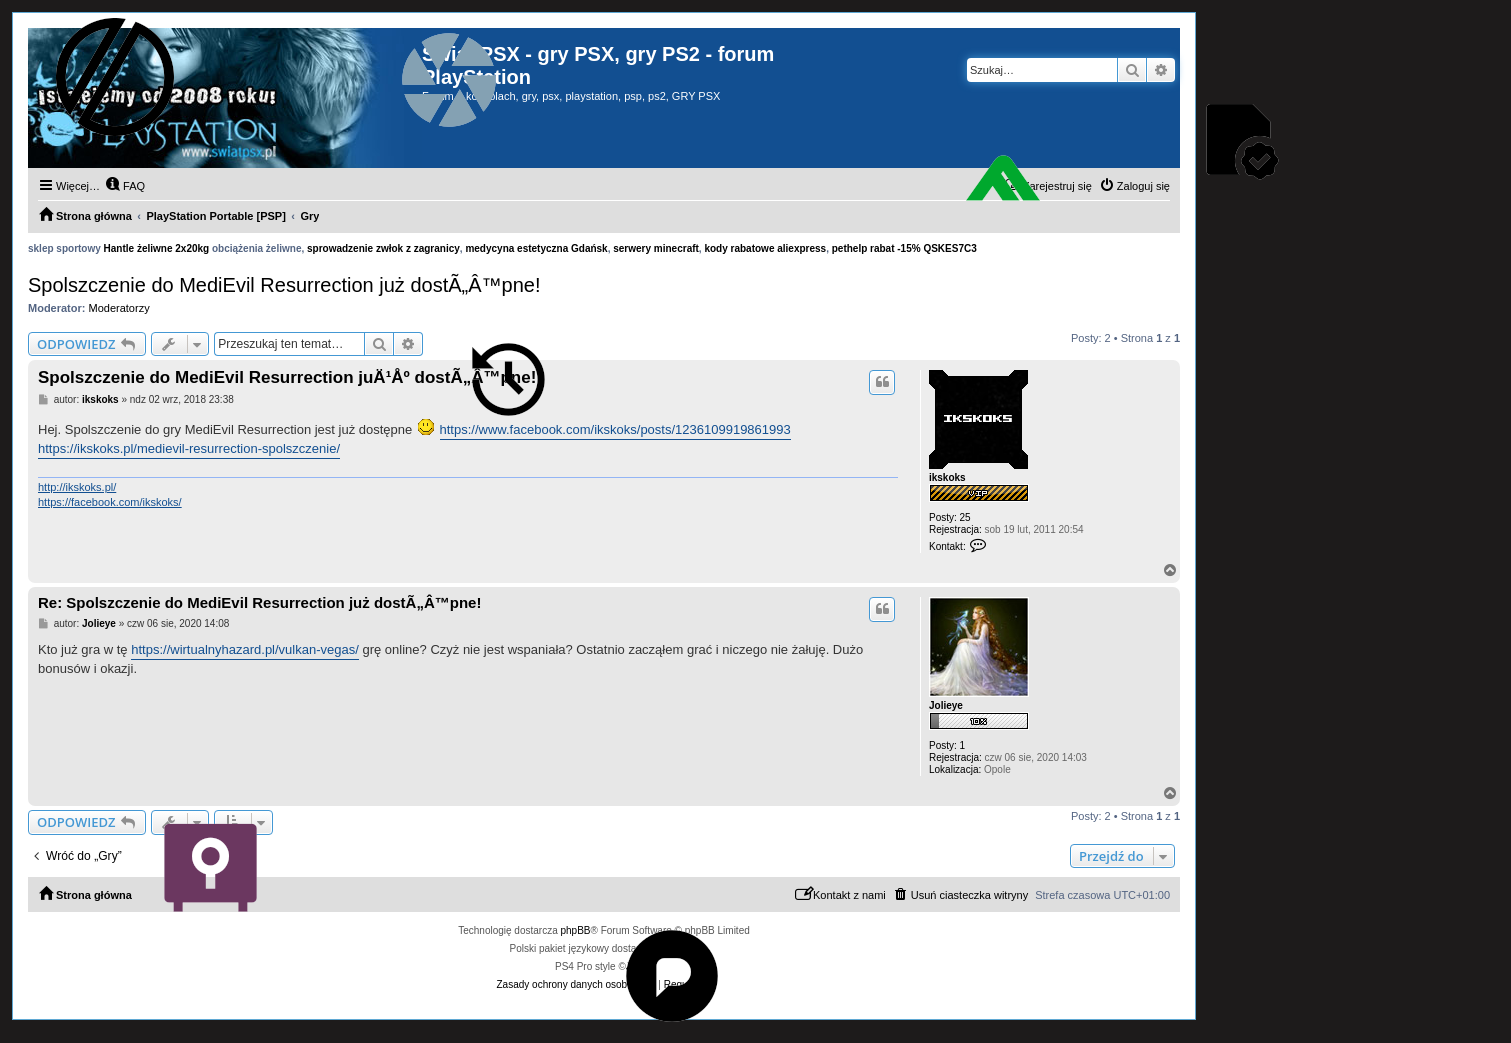 The image size is (1511, 1043). I want to click on view verified contract or document, so click(1238, 139).